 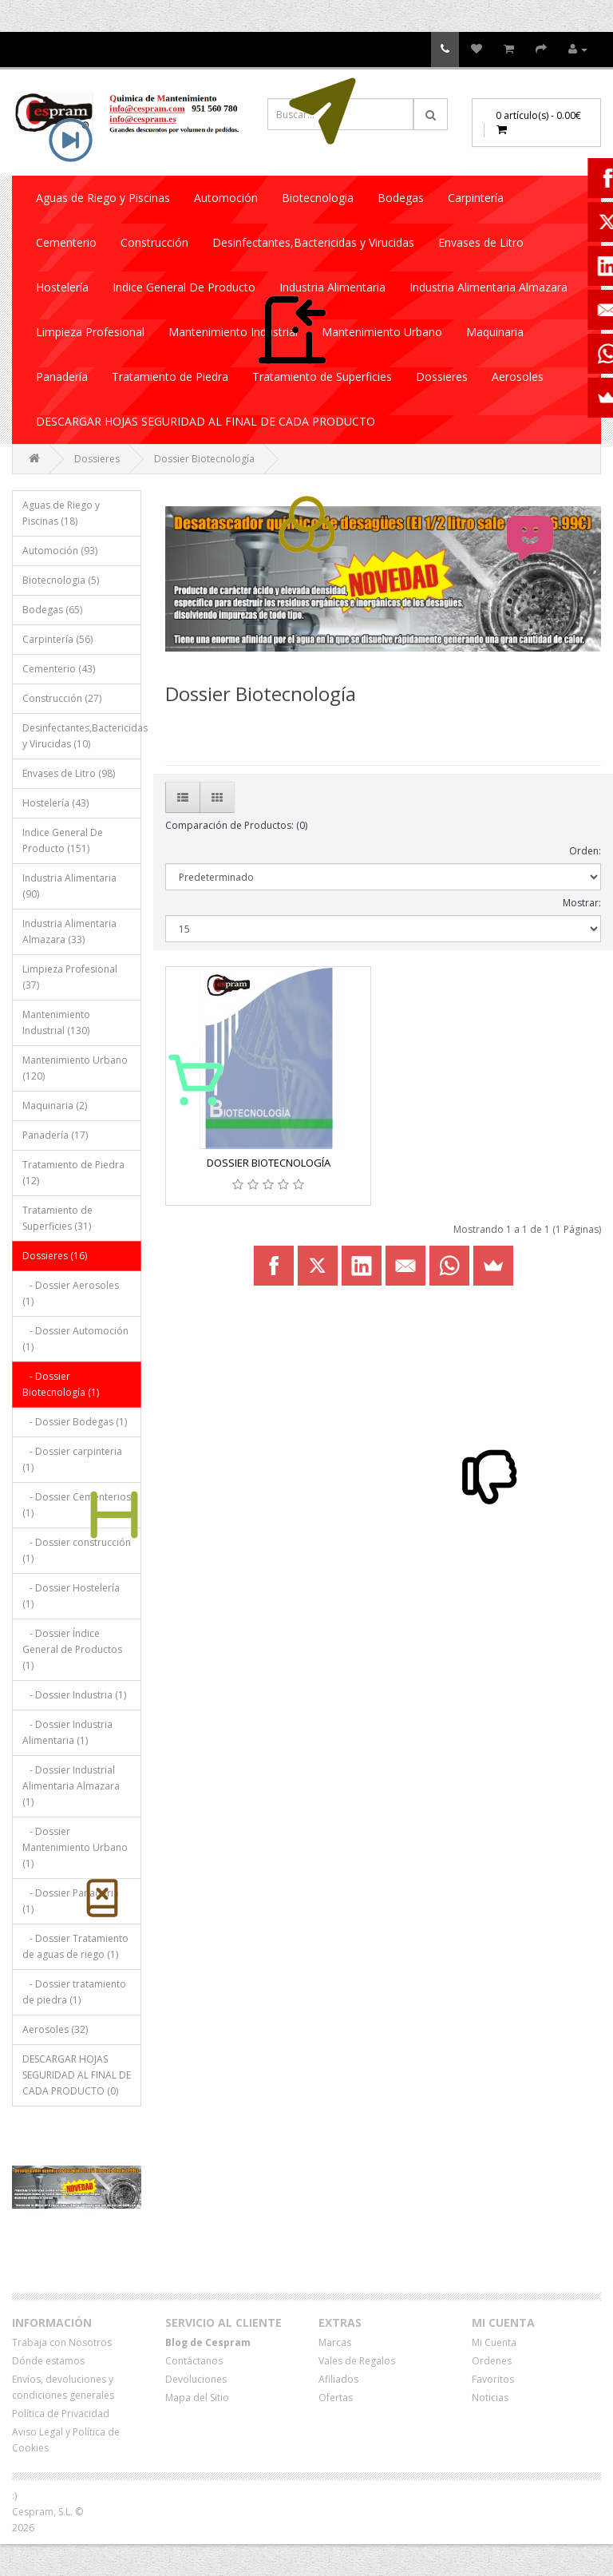 What do you see at coordinates (292, 330) in the screenshot?
I see `log in or sign in to your account` at bounding box center [292, 330].